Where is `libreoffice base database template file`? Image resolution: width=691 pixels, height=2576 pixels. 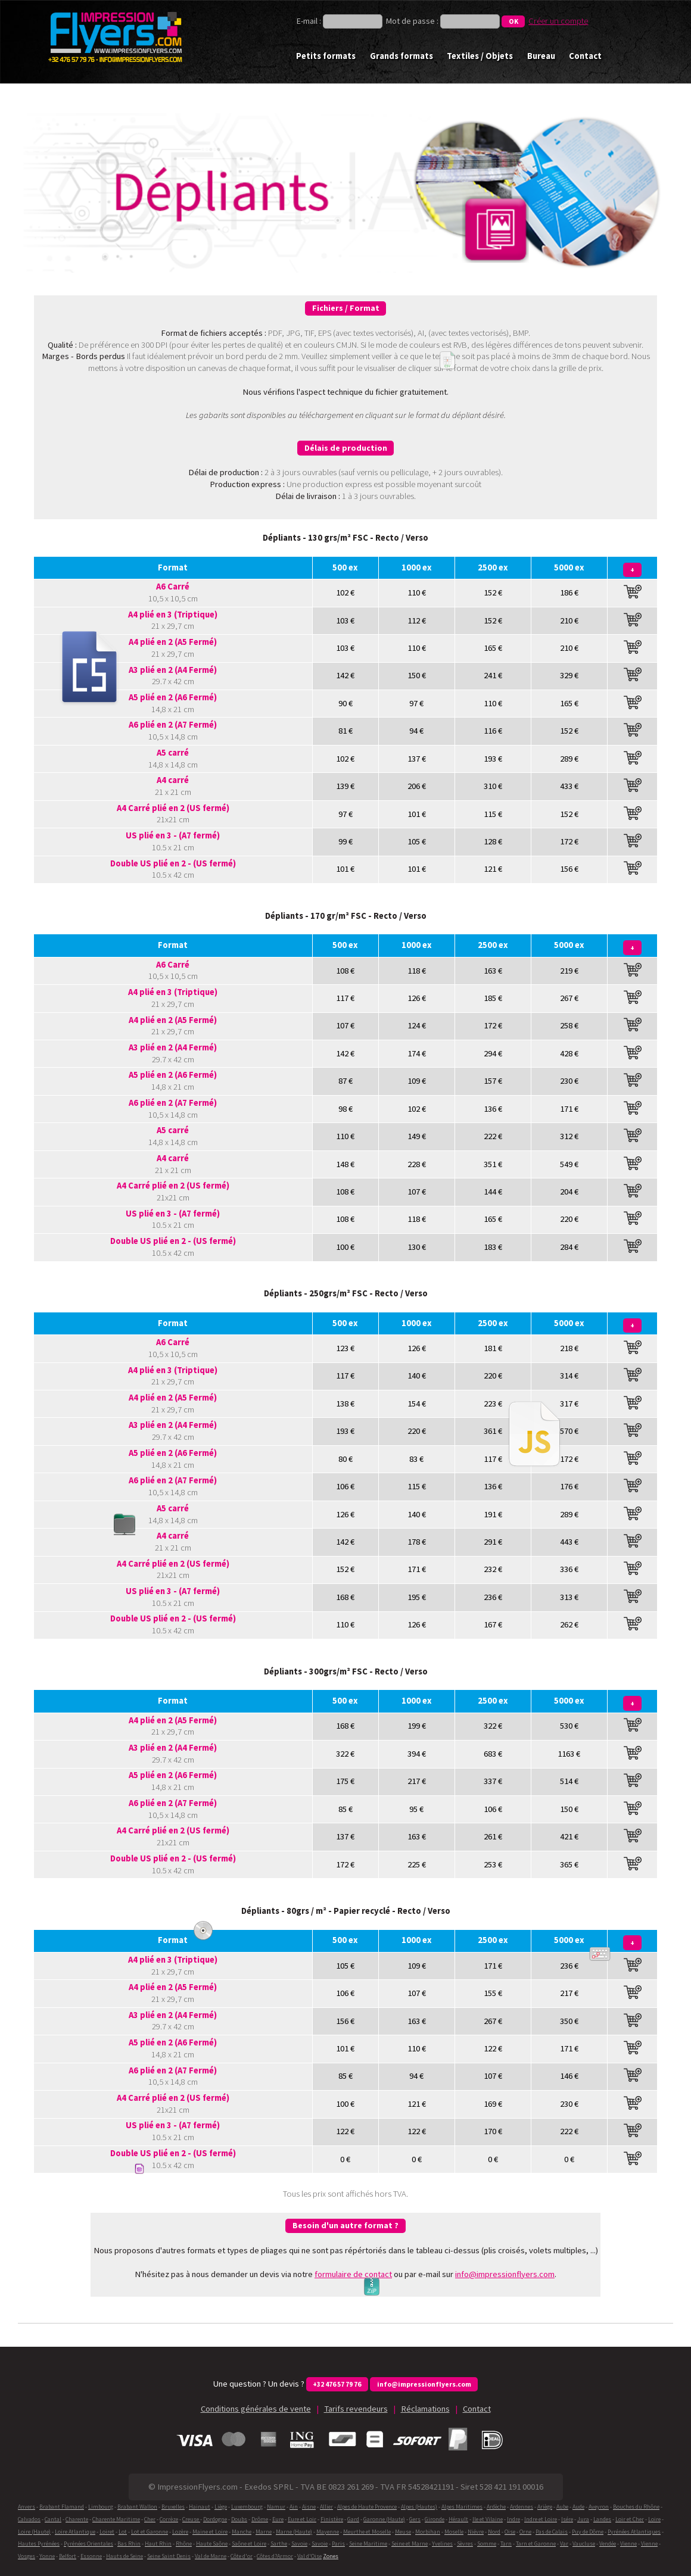
libreoffice base database template file is located at coordinates (139, 2169).